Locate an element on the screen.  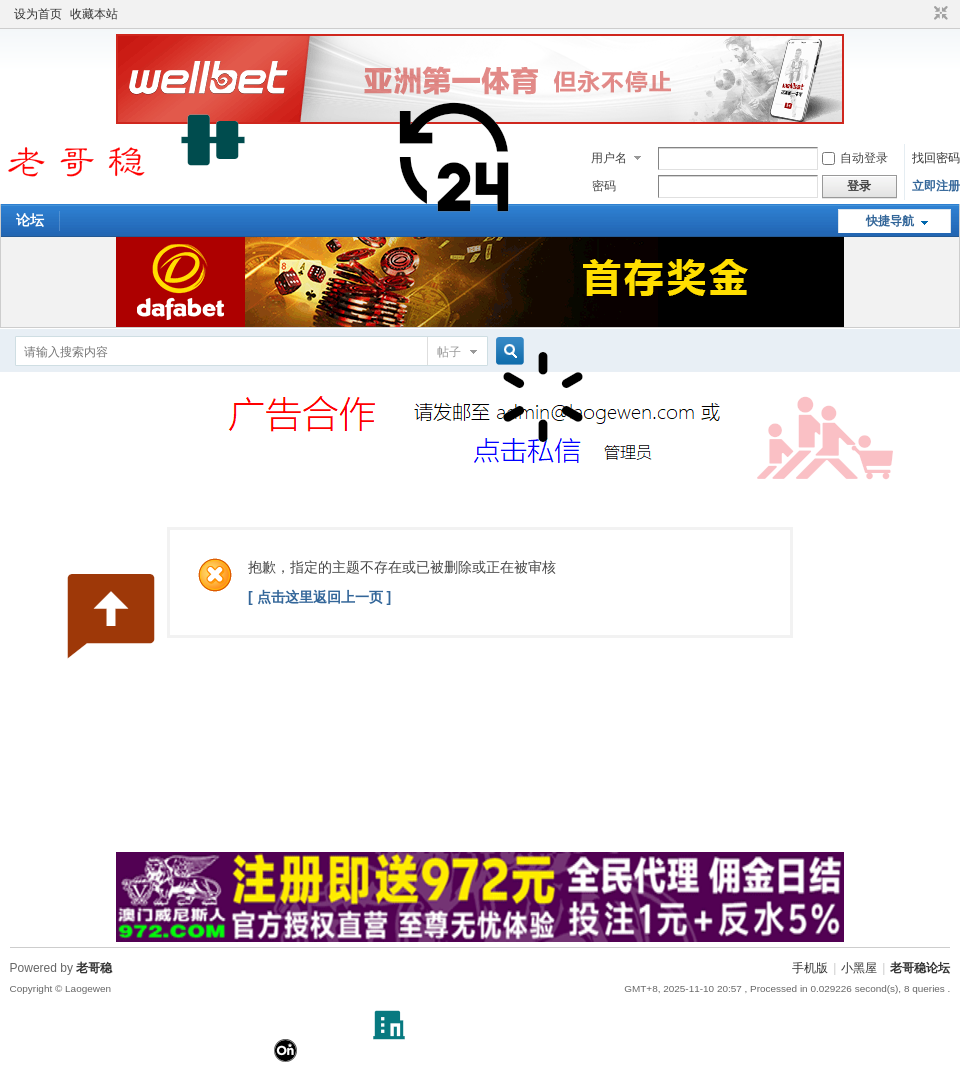
open the Chedraui shopping app is located at coordinates (825, 438).